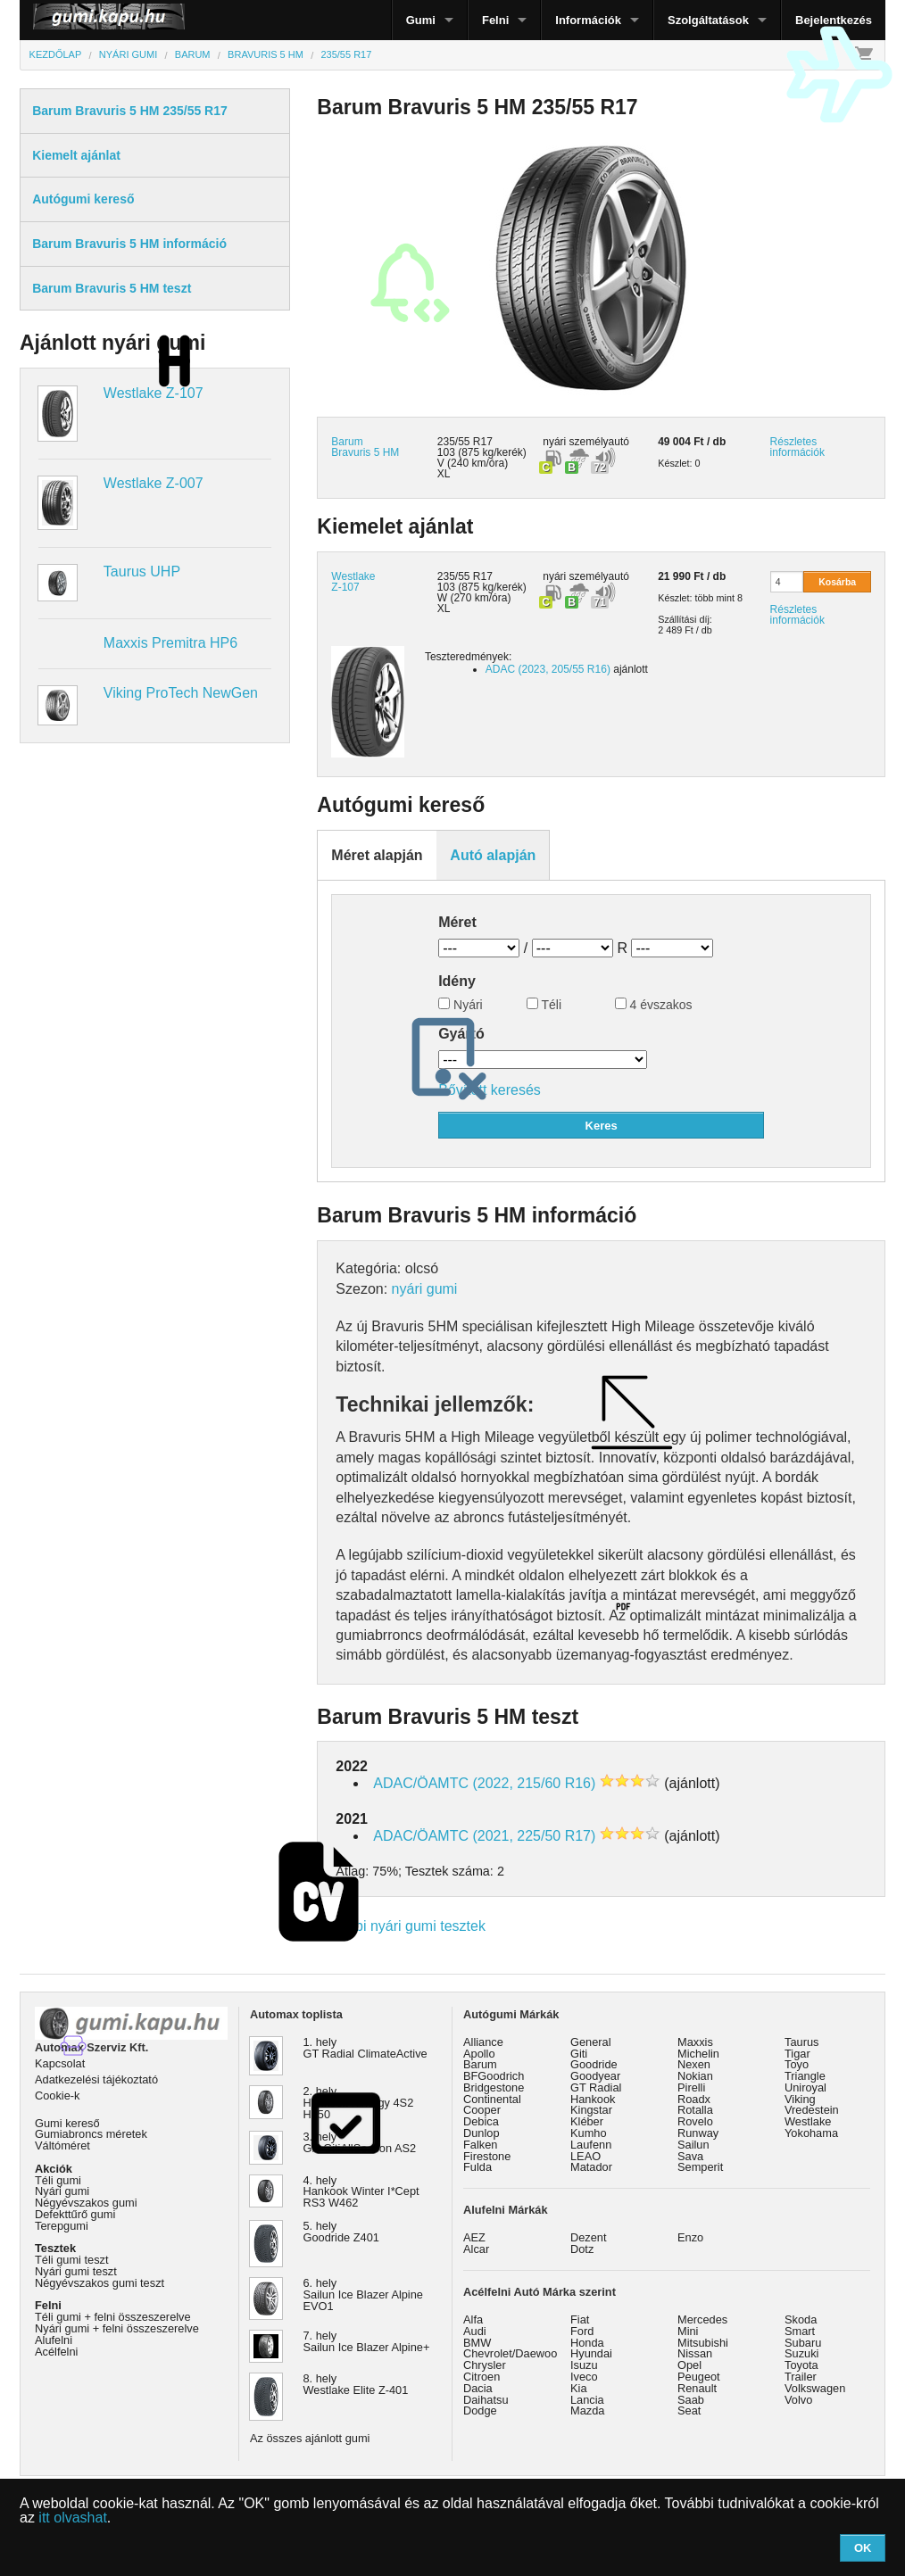 The width and height of the screenshot is (905, 2576). What do you see at coordinates (839, 74) in the screenshot?
I see `enable airplane mode` at bounding box center [839, 74].